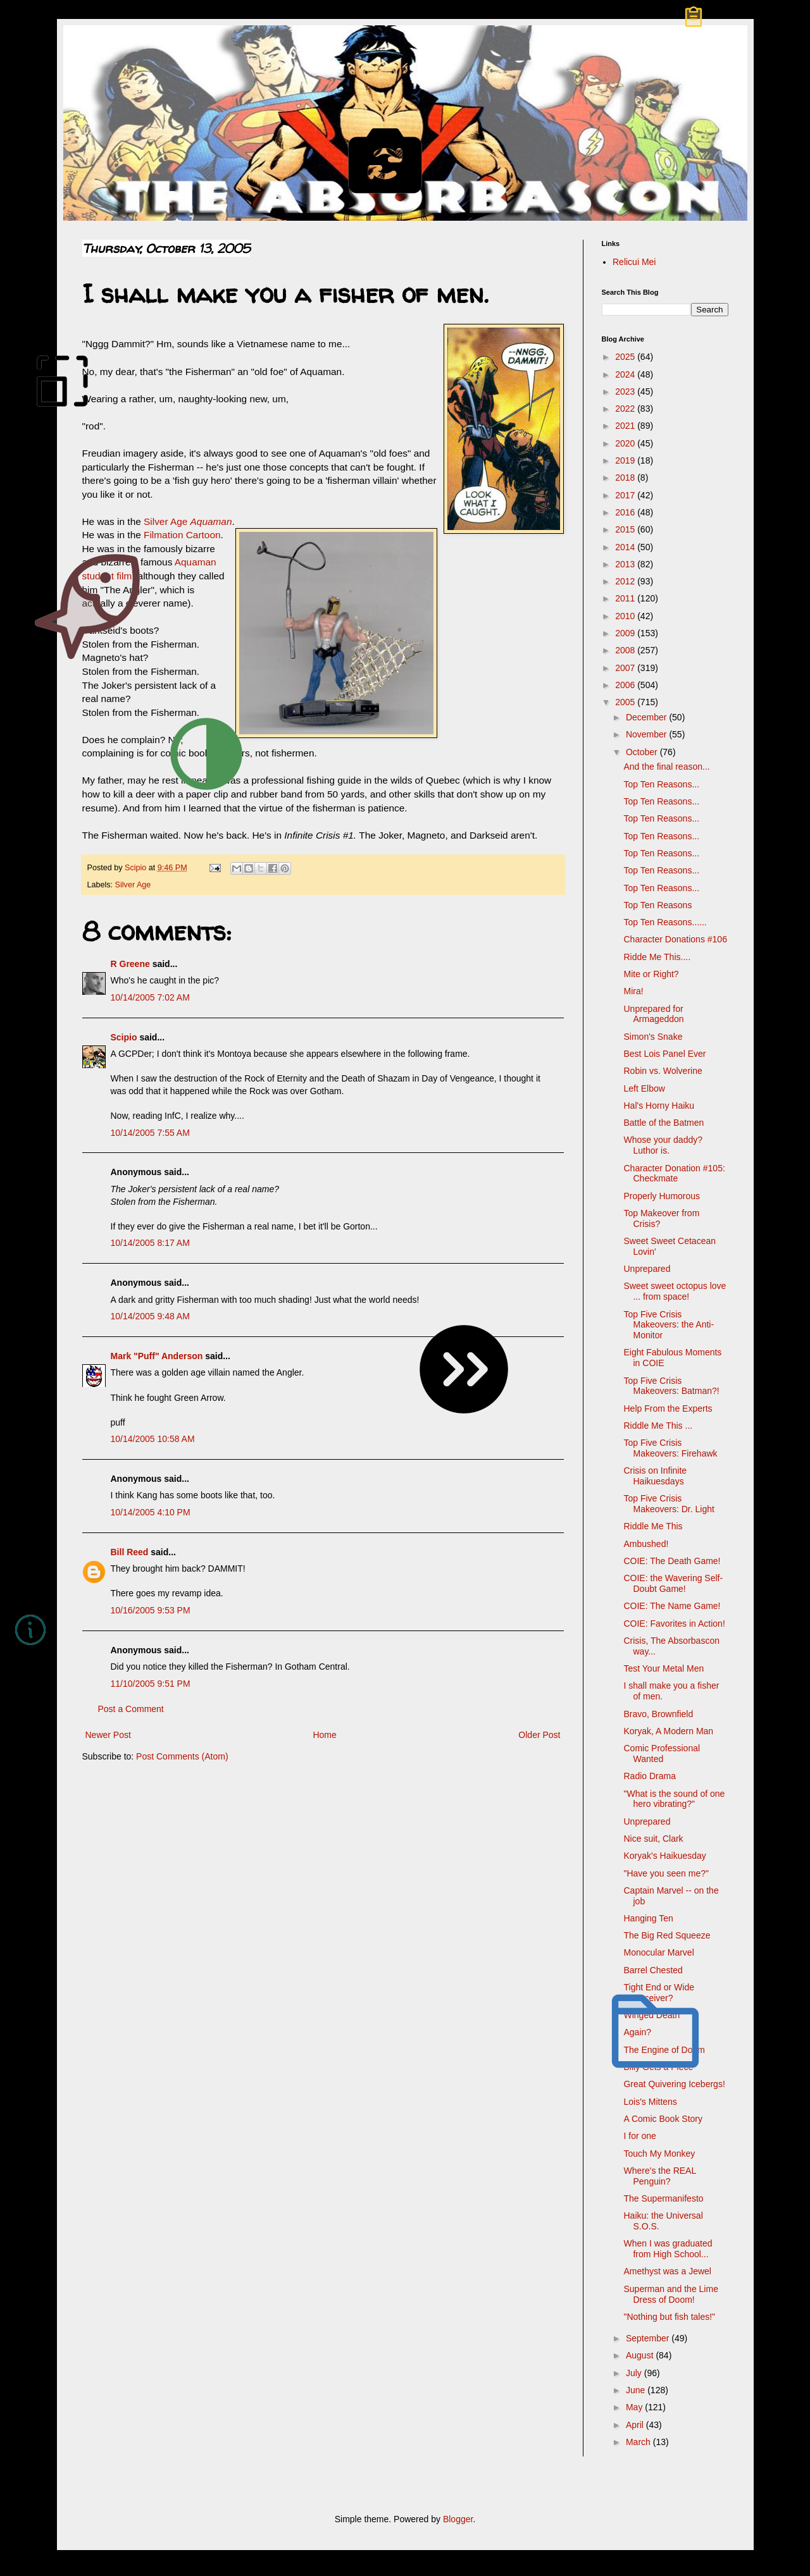  What do you see at coordinates (655, 2031) in the screenshot?
I see `open folder to view files` at bounding box center [655, 2031].